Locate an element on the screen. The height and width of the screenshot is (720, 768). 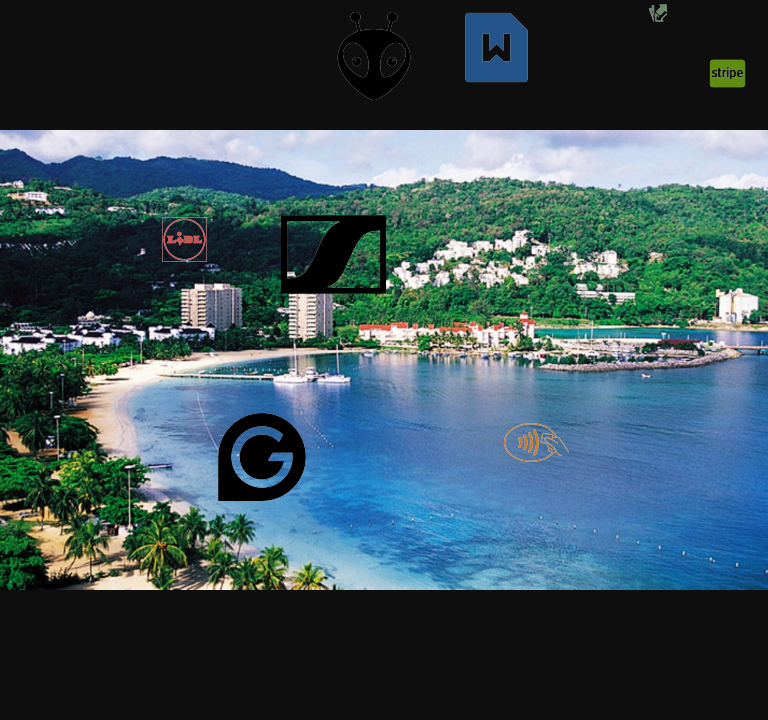
visit the Sennheiser website or app is located at coordinates (333, 254).